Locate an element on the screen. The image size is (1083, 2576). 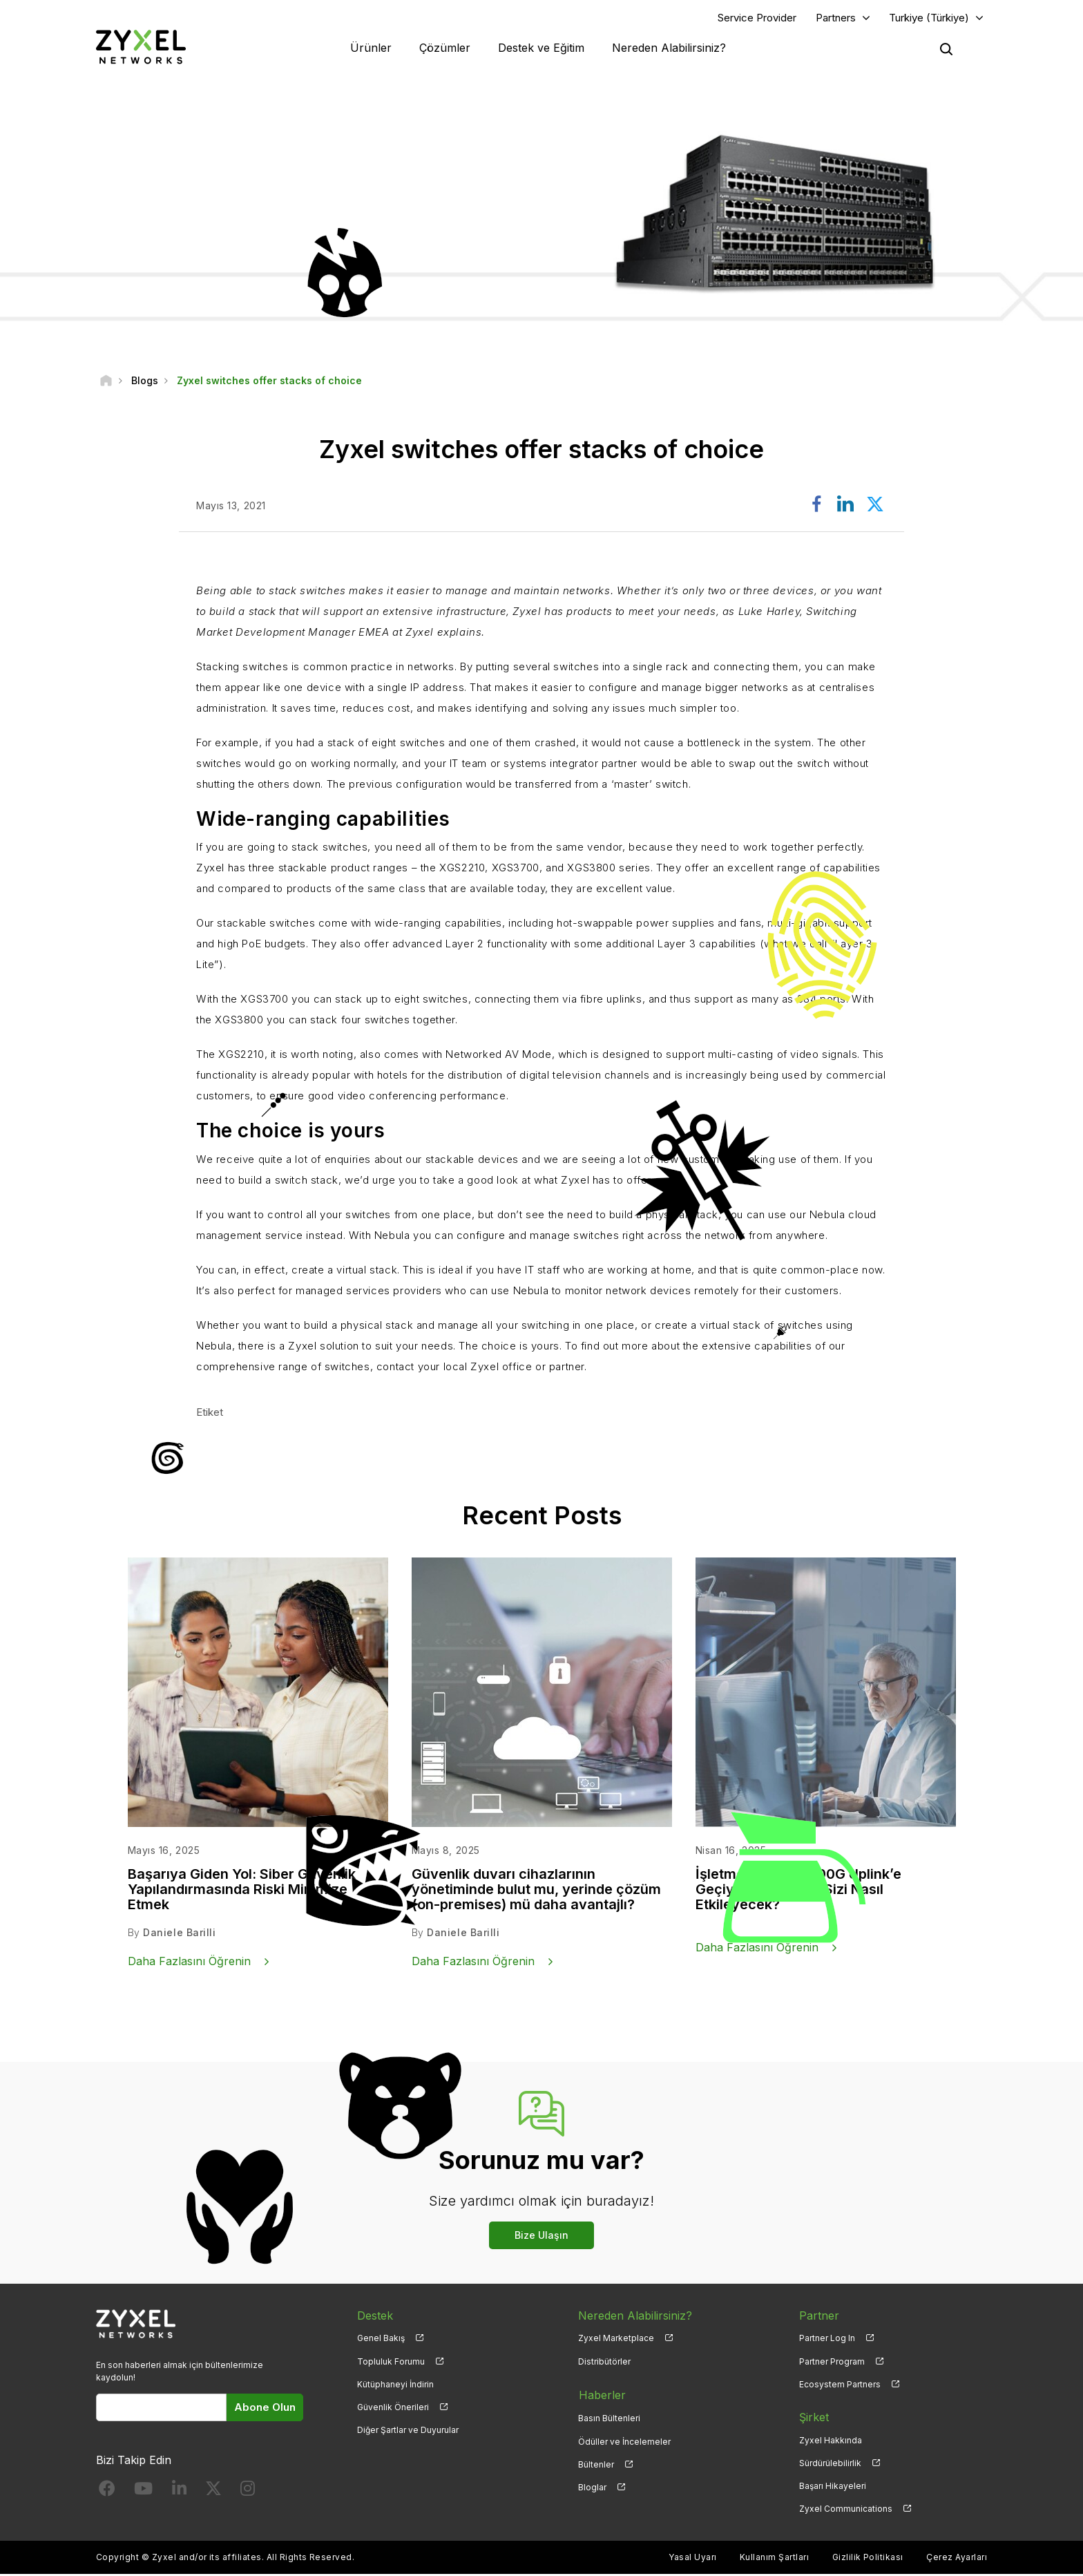
connect to a power source is located at coordinates (780, 1332).